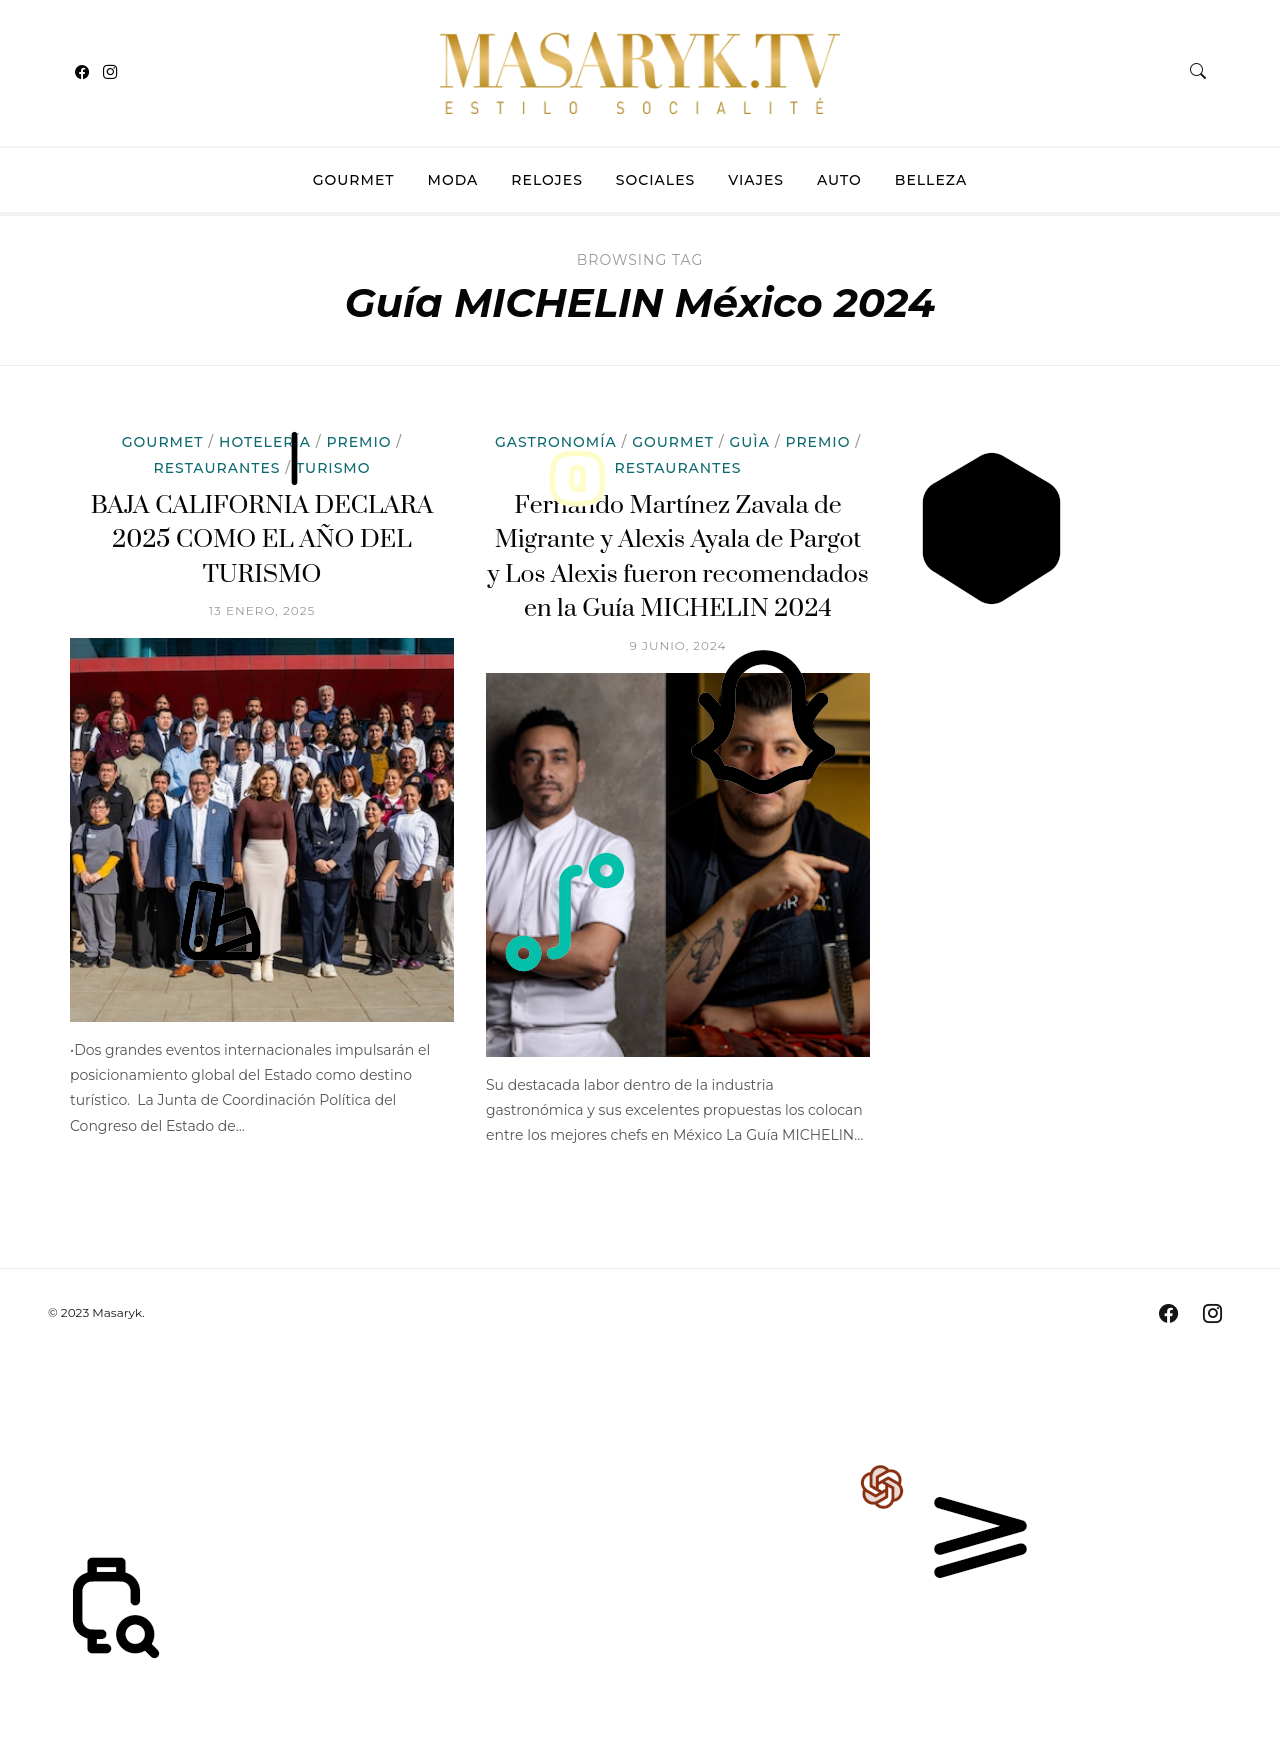  Describe the element at coordinates (991, 528) in the screenshot. I see `indicates a selected or active state` at that location.